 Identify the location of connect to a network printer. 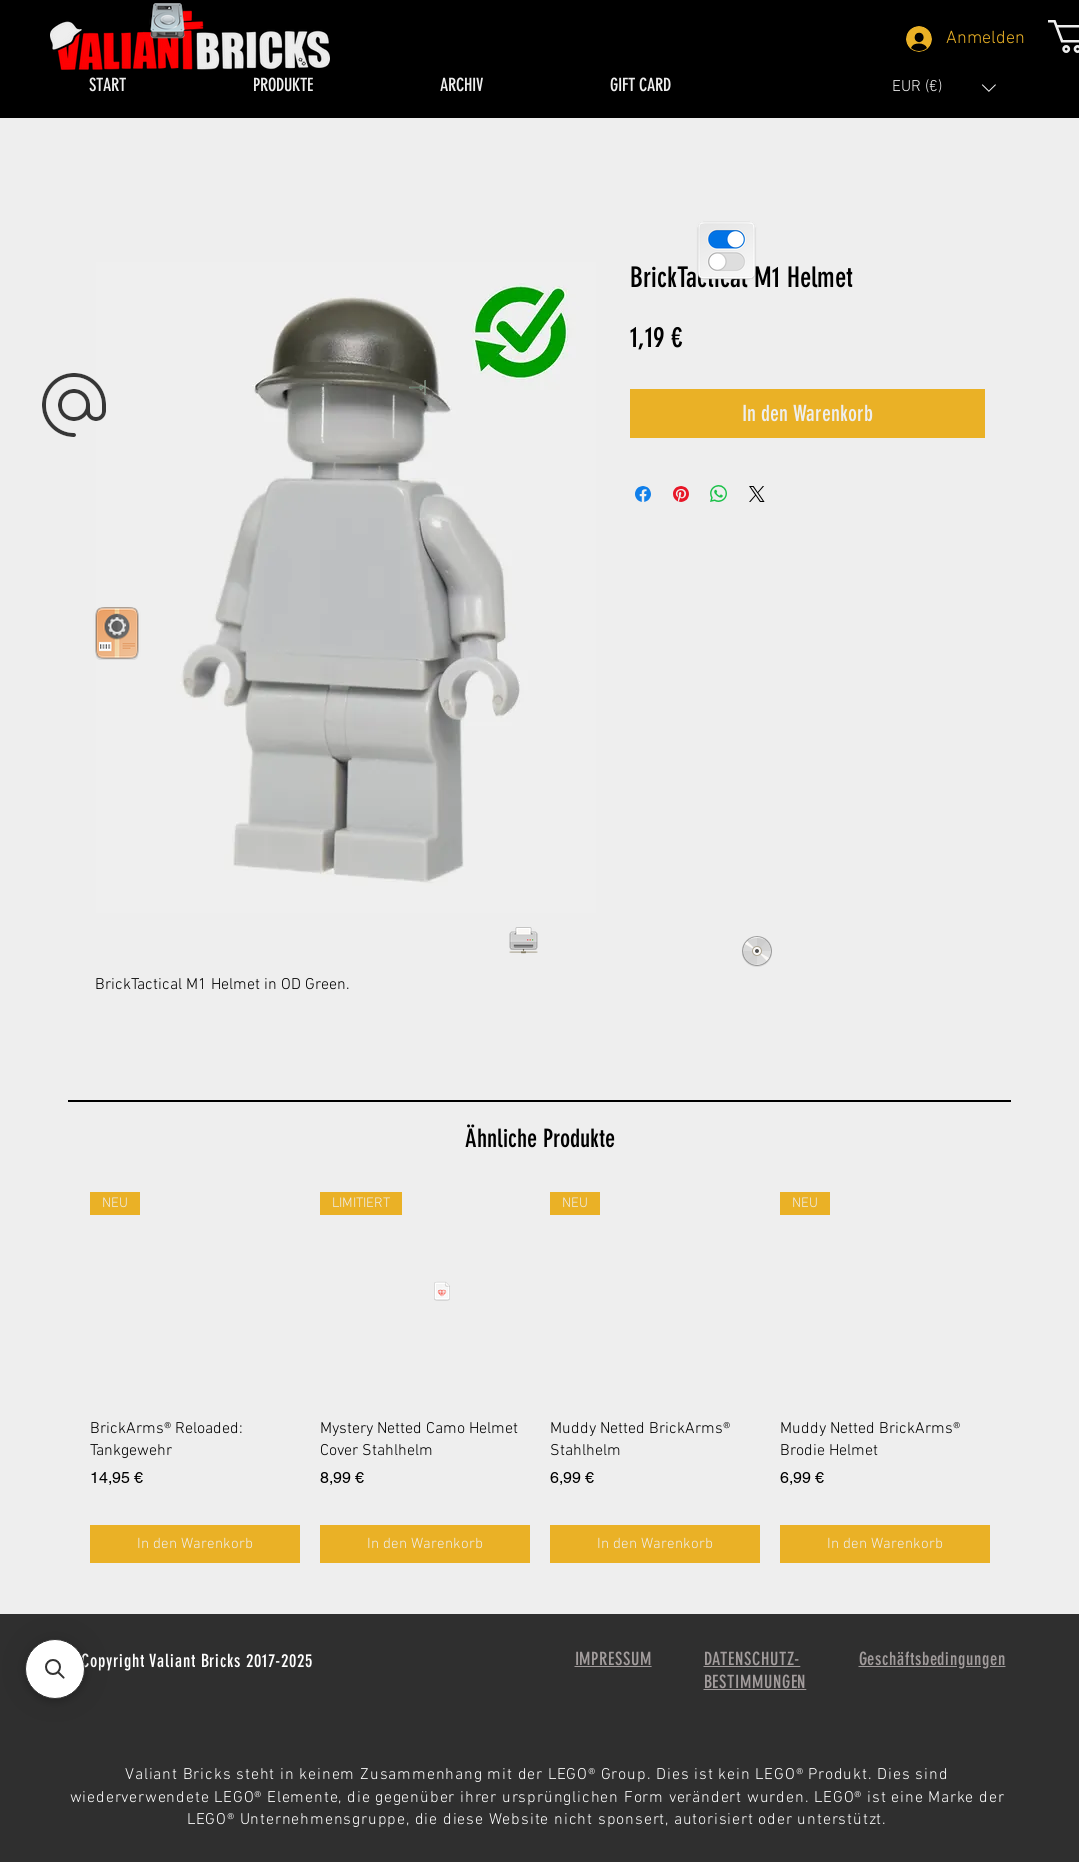
(523, 940).